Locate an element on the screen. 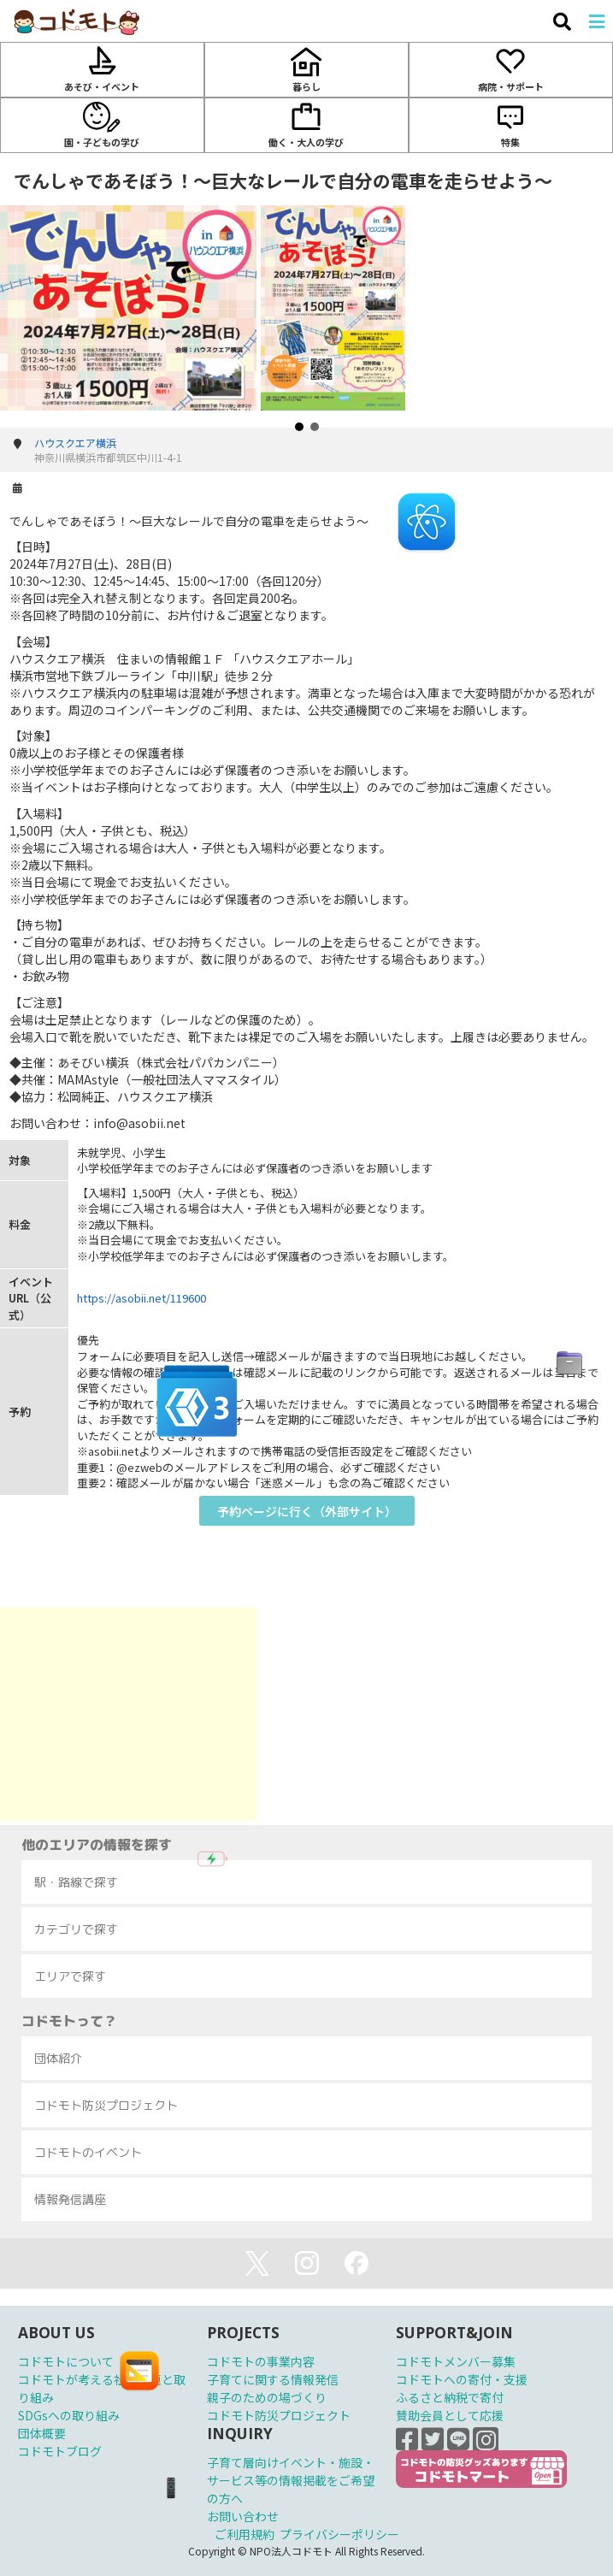 Image resolution: width=613 pixels, height=2576 pixels. open file manager application is located at coordinates (569, 1362).